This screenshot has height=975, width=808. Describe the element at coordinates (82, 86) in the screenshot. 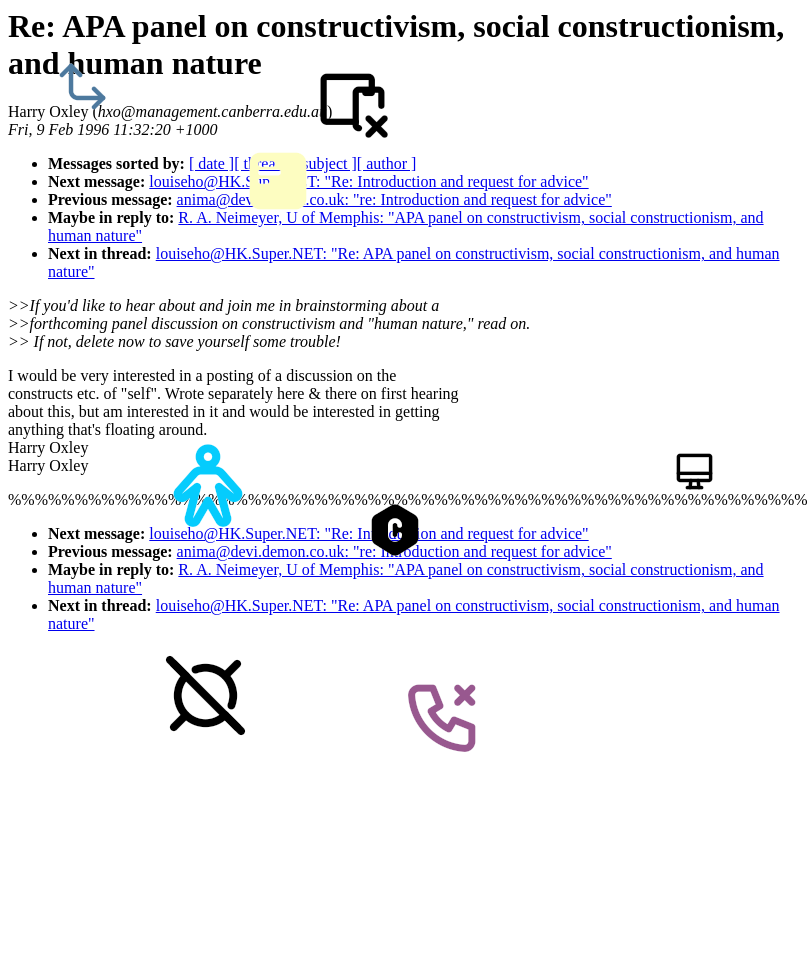

I see `open link in new window or tab` at that location.